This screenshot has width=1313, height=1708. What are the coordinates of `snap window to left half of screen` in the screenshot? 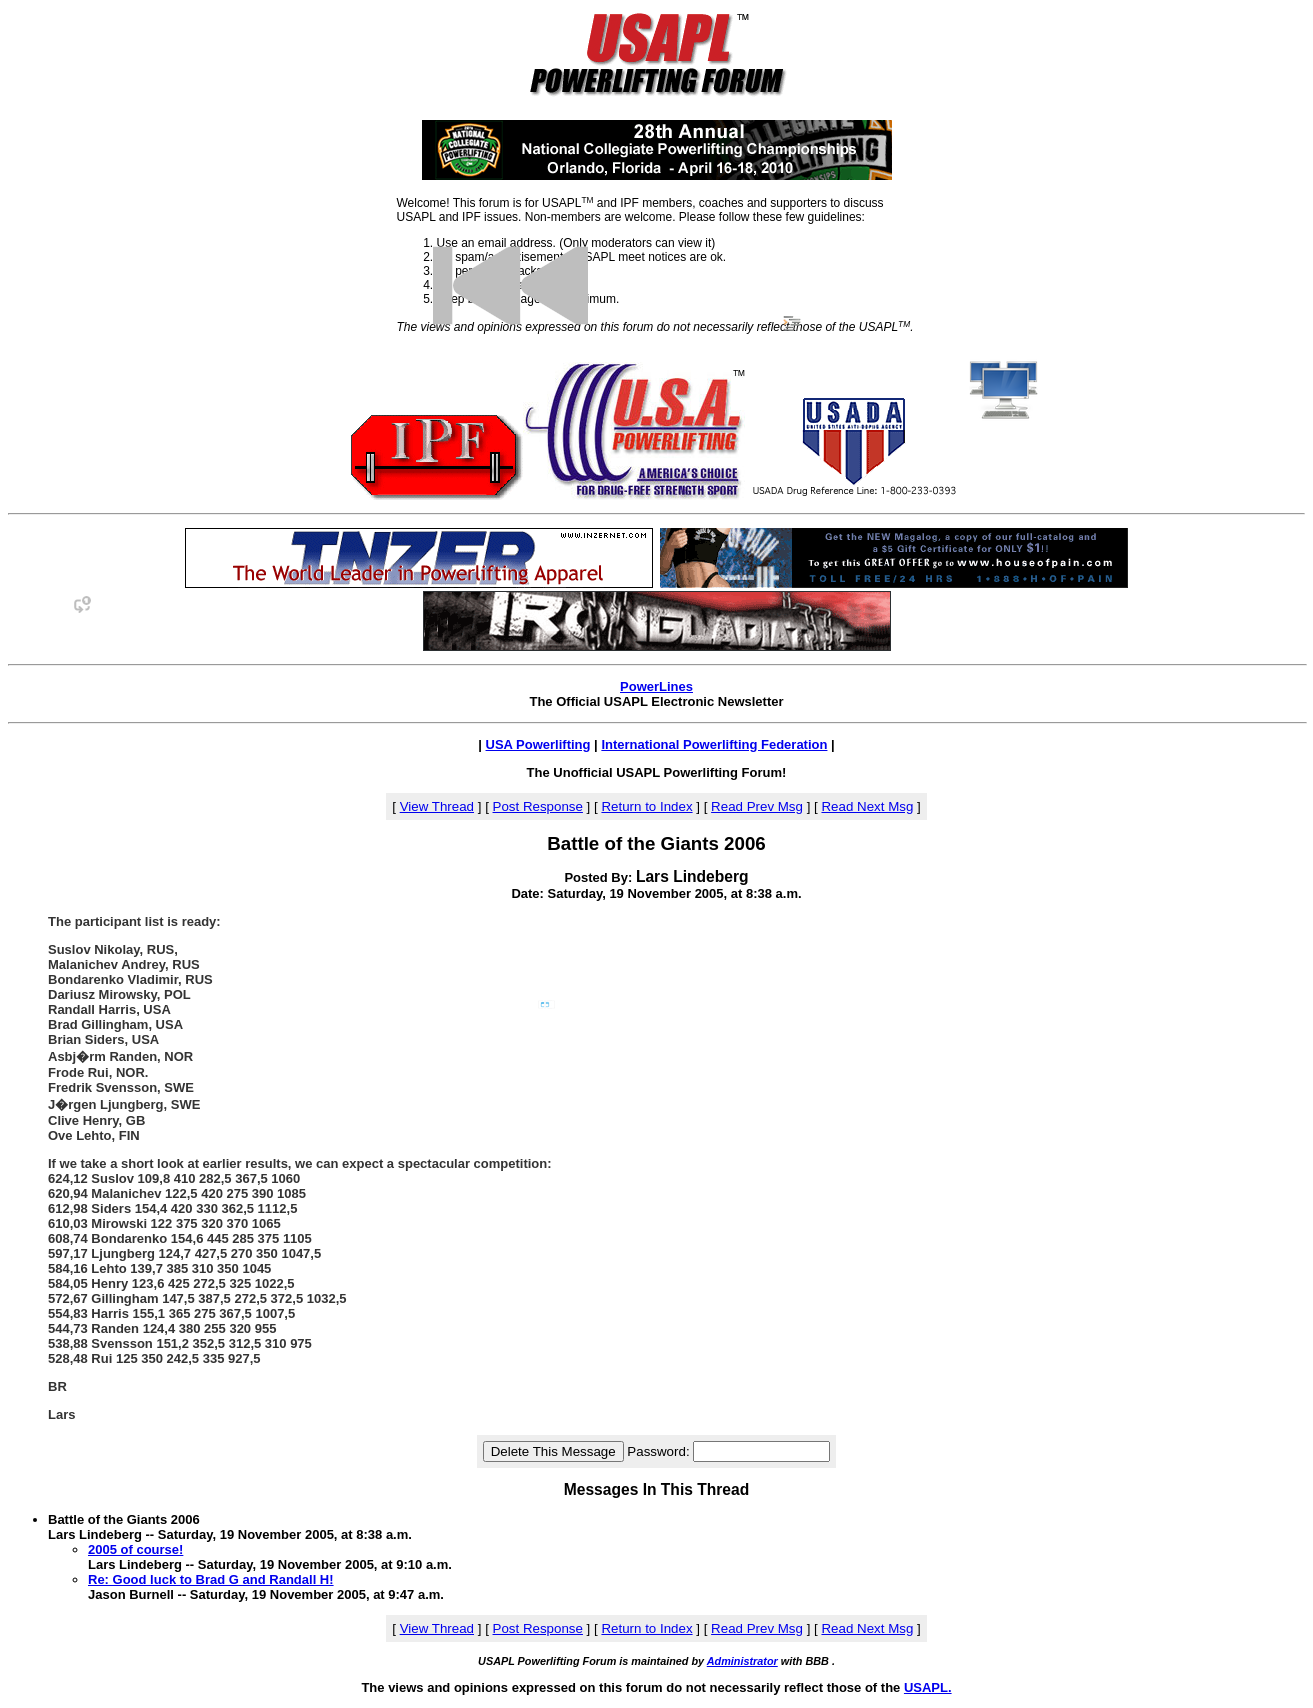 It's located at (546, 1004).